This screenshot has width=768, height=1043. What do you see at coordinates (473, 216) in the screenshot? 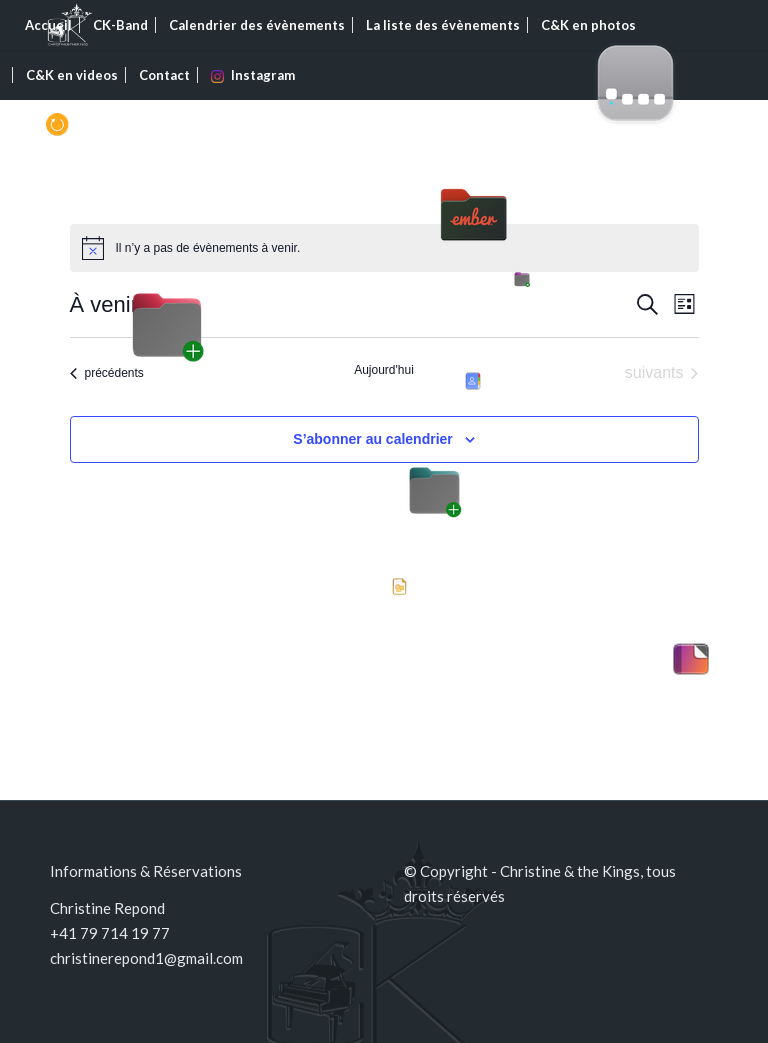
I see `folder containing ember.js project files` at bounding box center [473, 216].